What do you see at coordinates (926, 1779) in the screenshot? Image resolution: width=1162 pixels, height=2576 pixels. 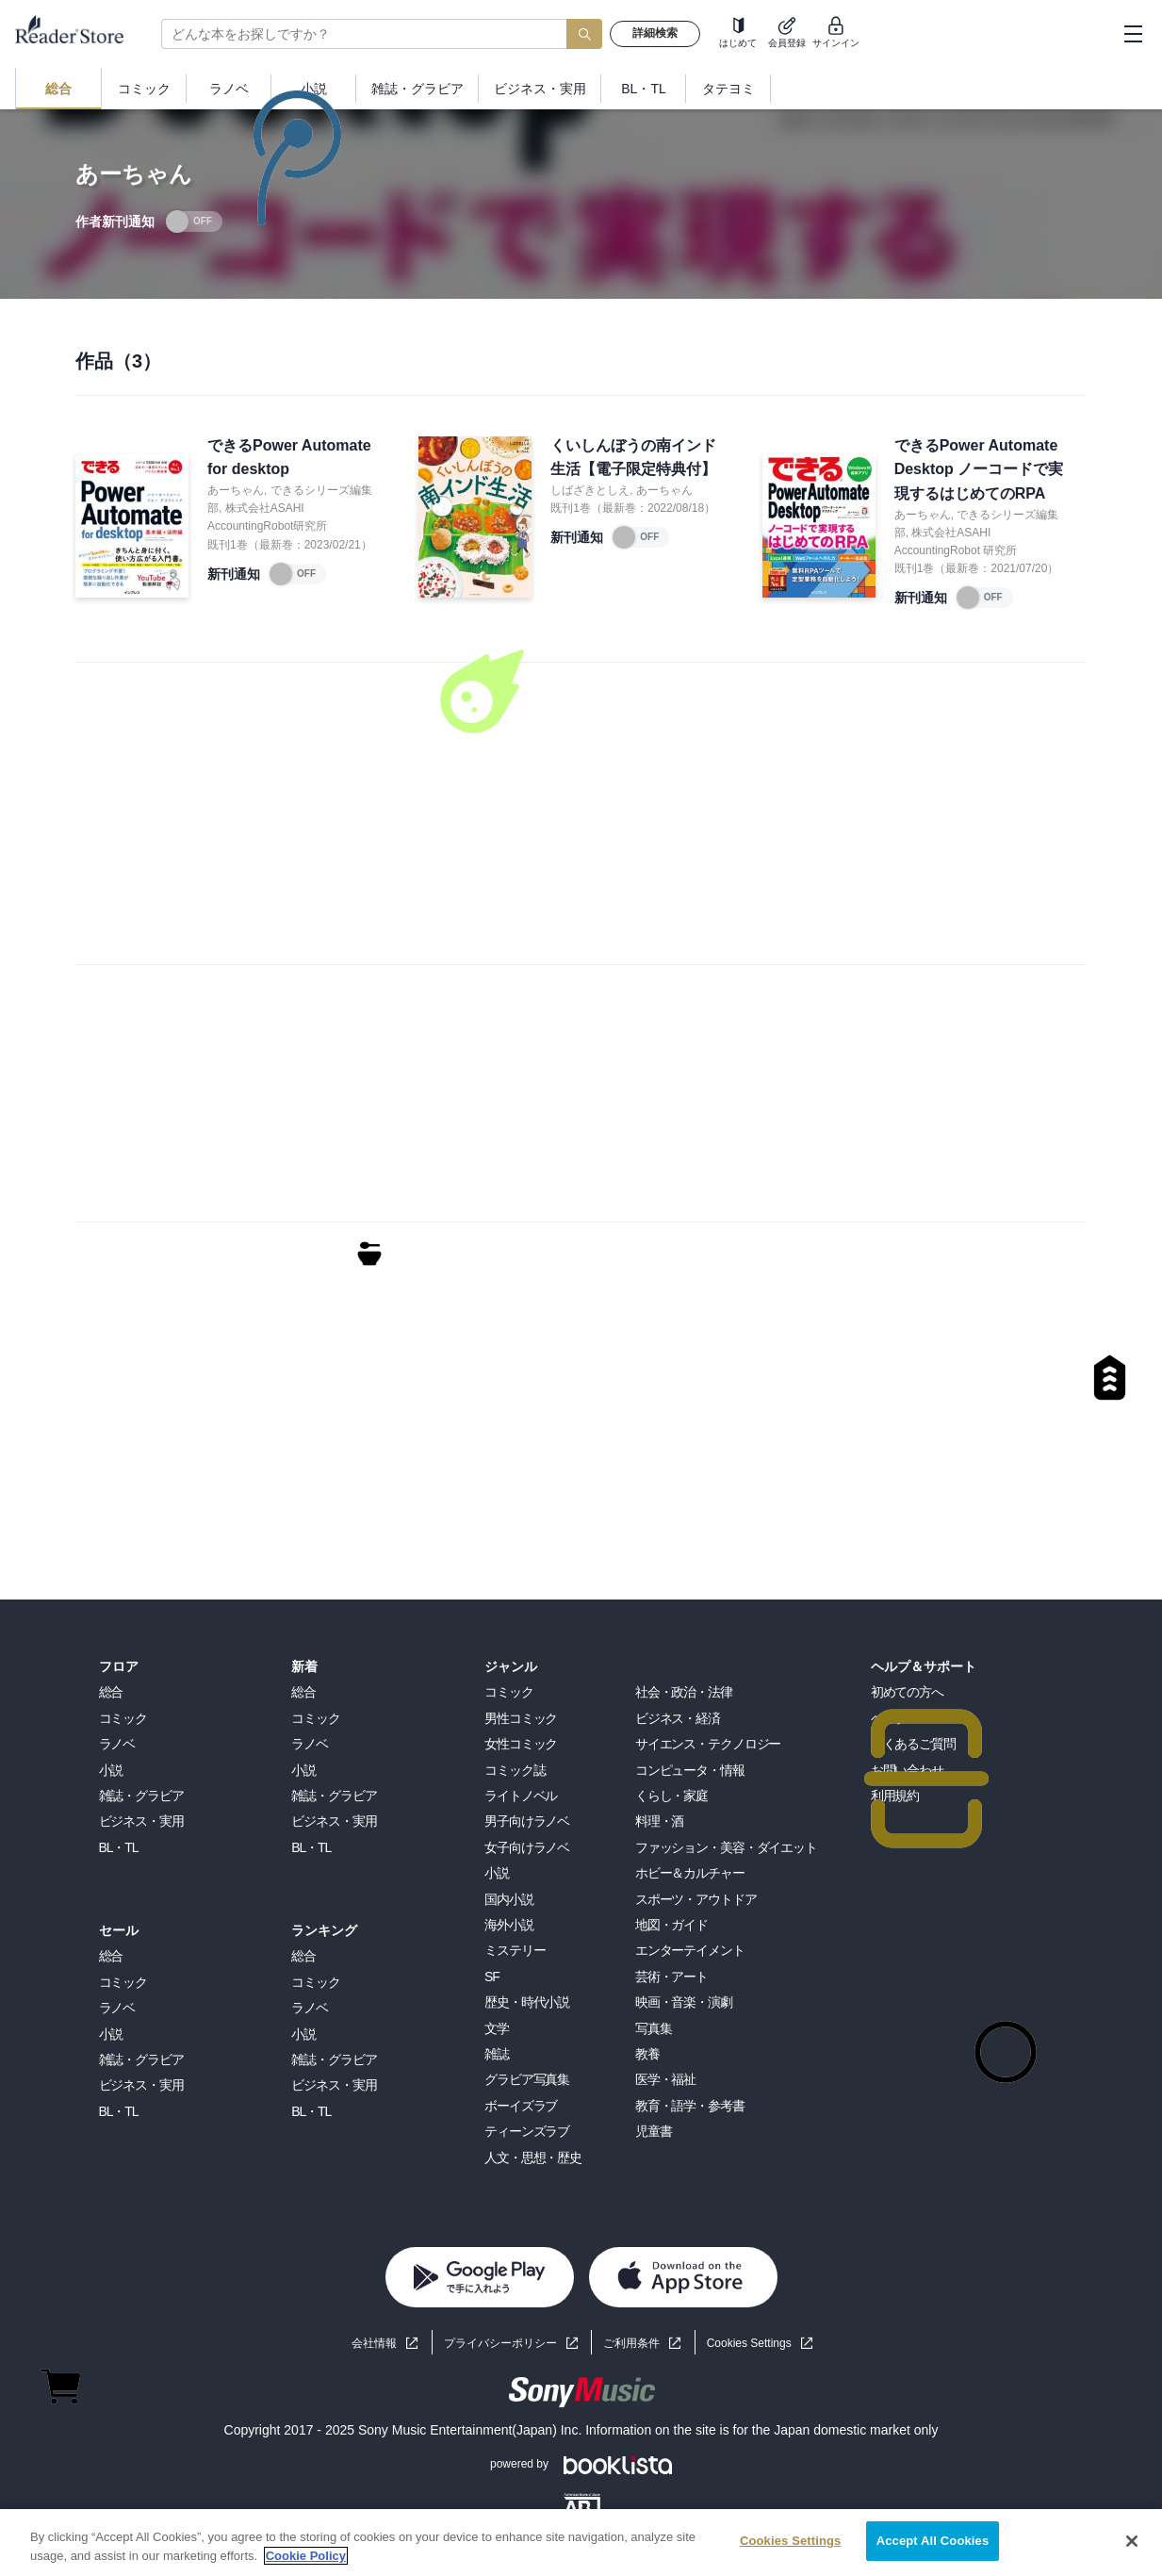 I see `split view vertically` at bounding box center [926, 1779].